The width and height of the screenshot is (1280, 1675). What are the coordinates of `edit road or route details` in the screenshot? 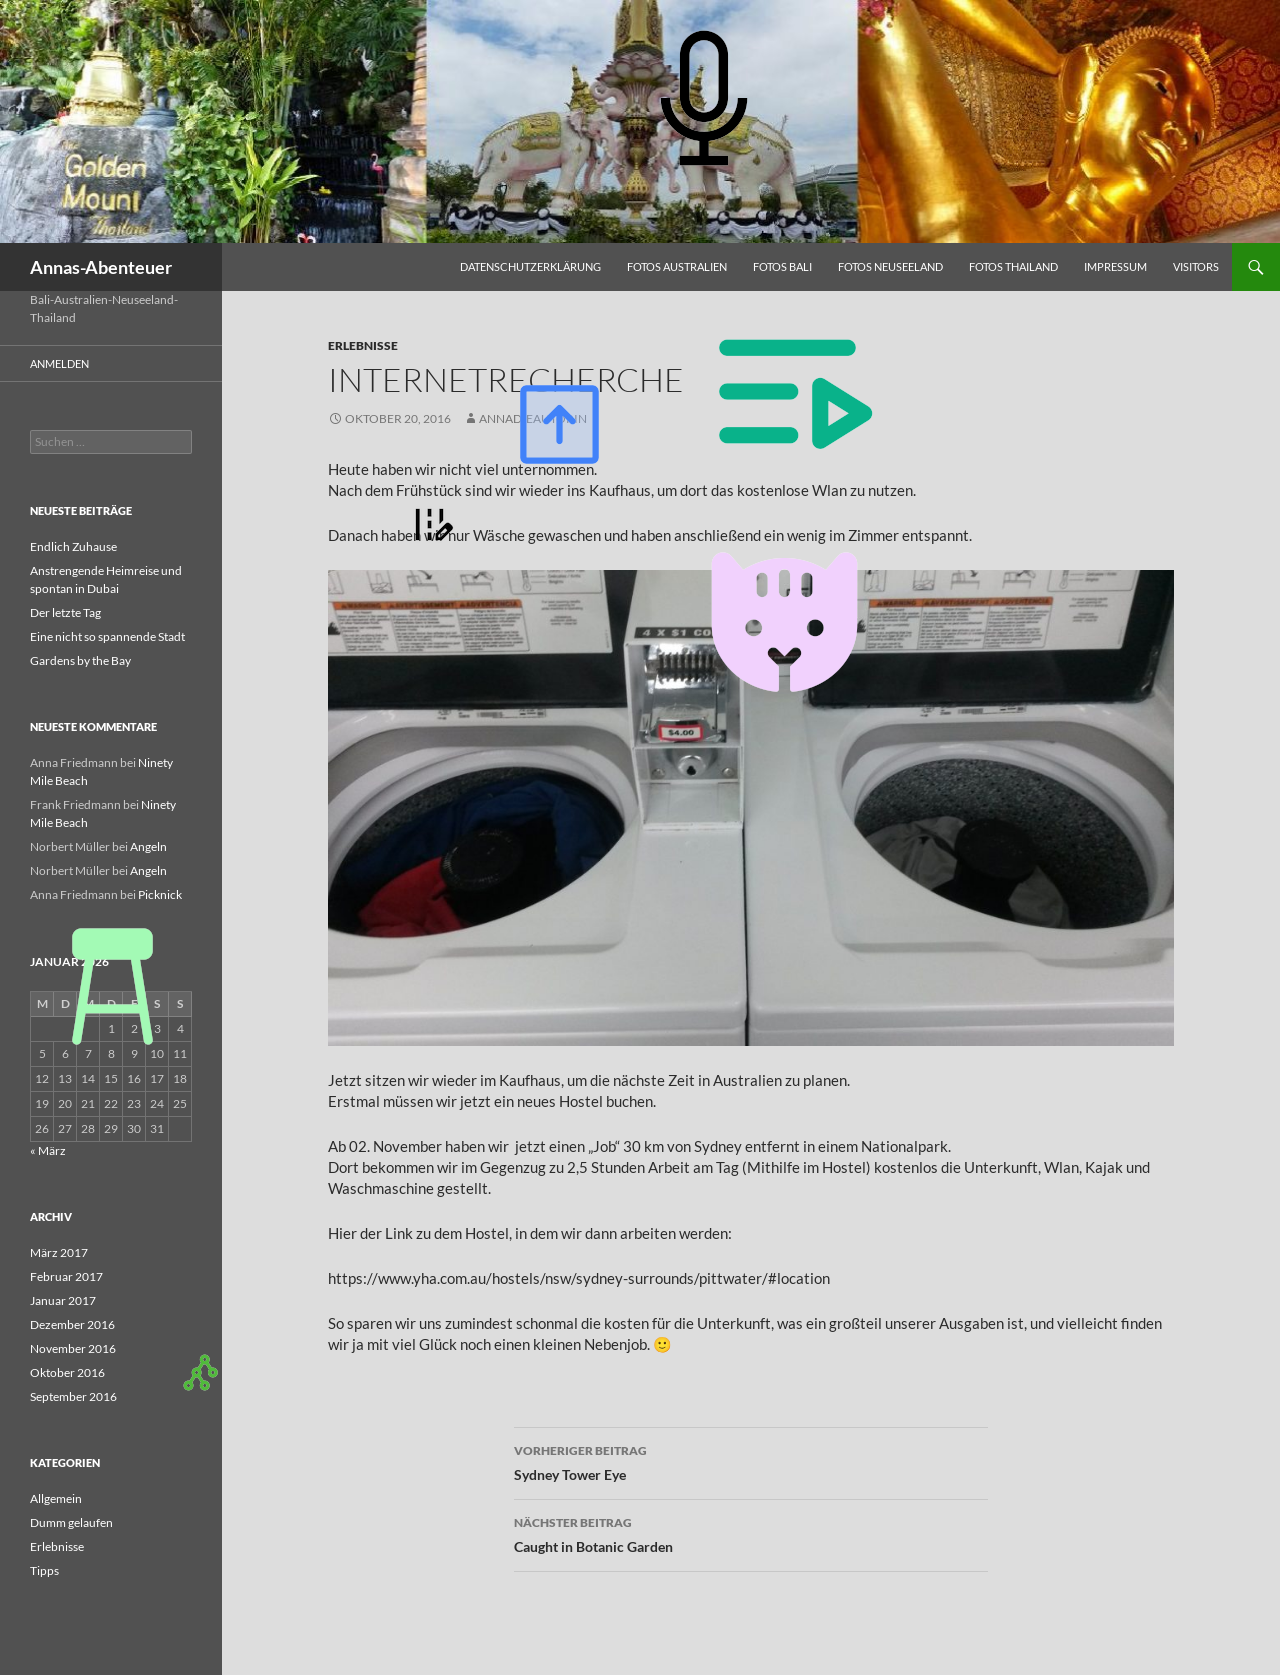 It's located at (431, 524).